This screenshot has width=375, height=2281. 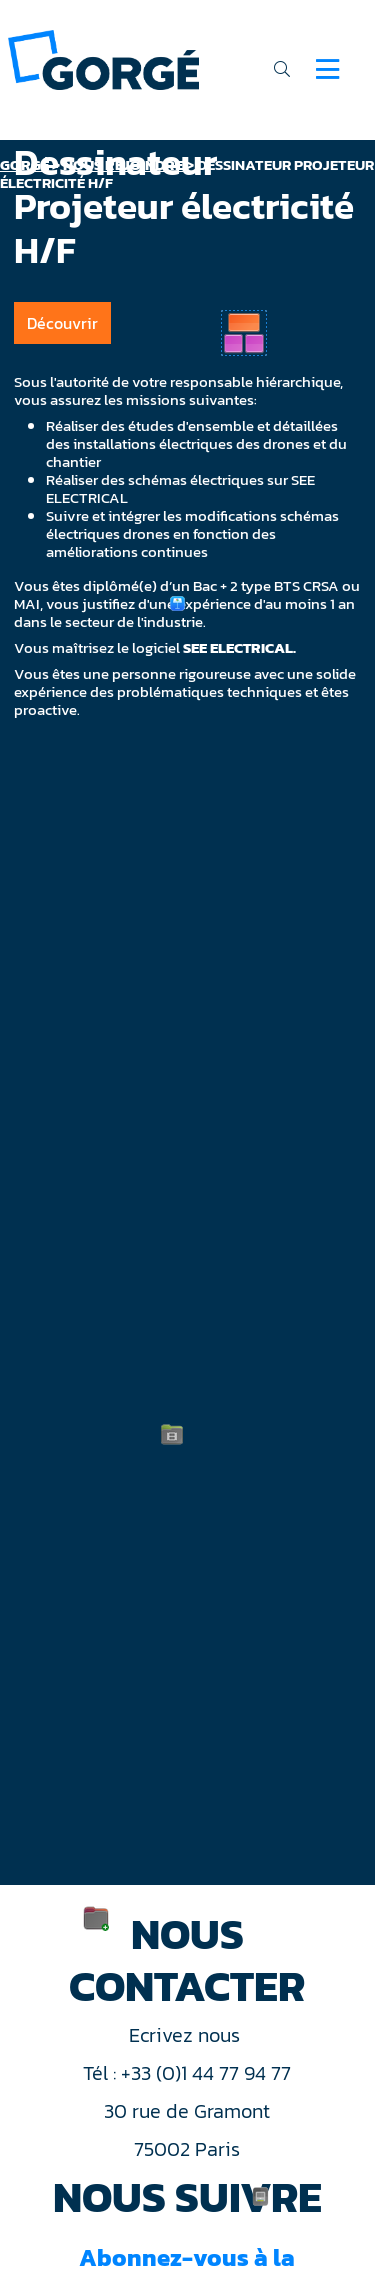 I want to click on create a new folder, so click(x=96, y=1918).